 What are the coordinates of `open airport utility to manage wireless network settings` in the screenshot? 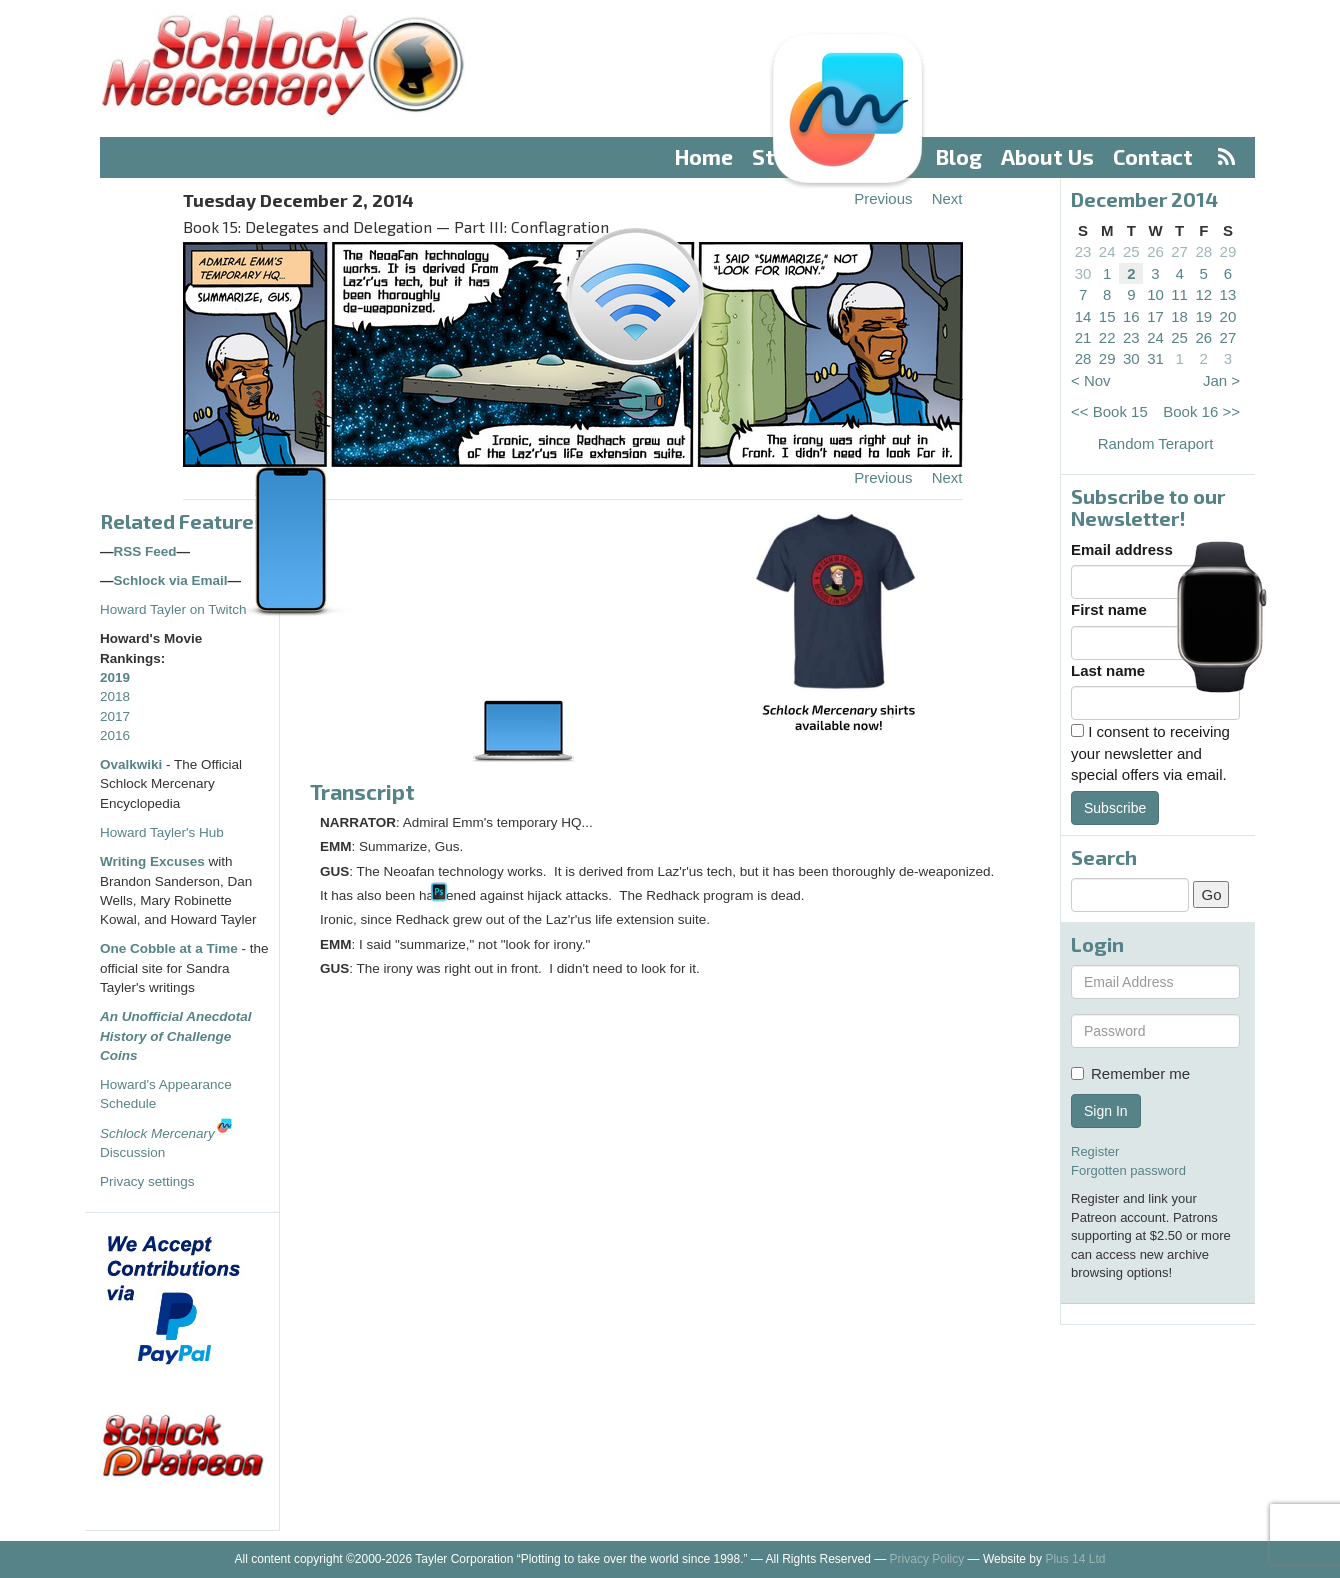 It's located at (635, 296).